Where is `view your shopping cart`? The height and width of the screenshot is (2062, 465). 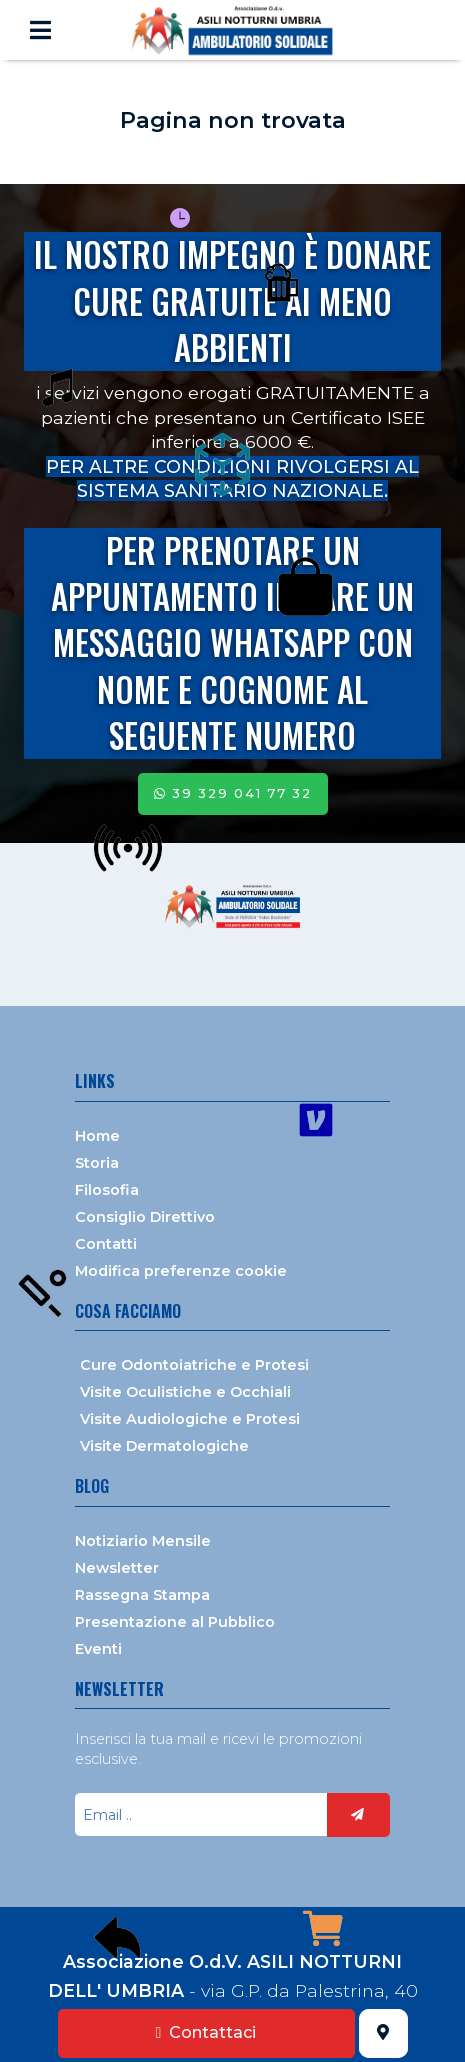 view your shopping cart is located at coordinates (323, 1928).